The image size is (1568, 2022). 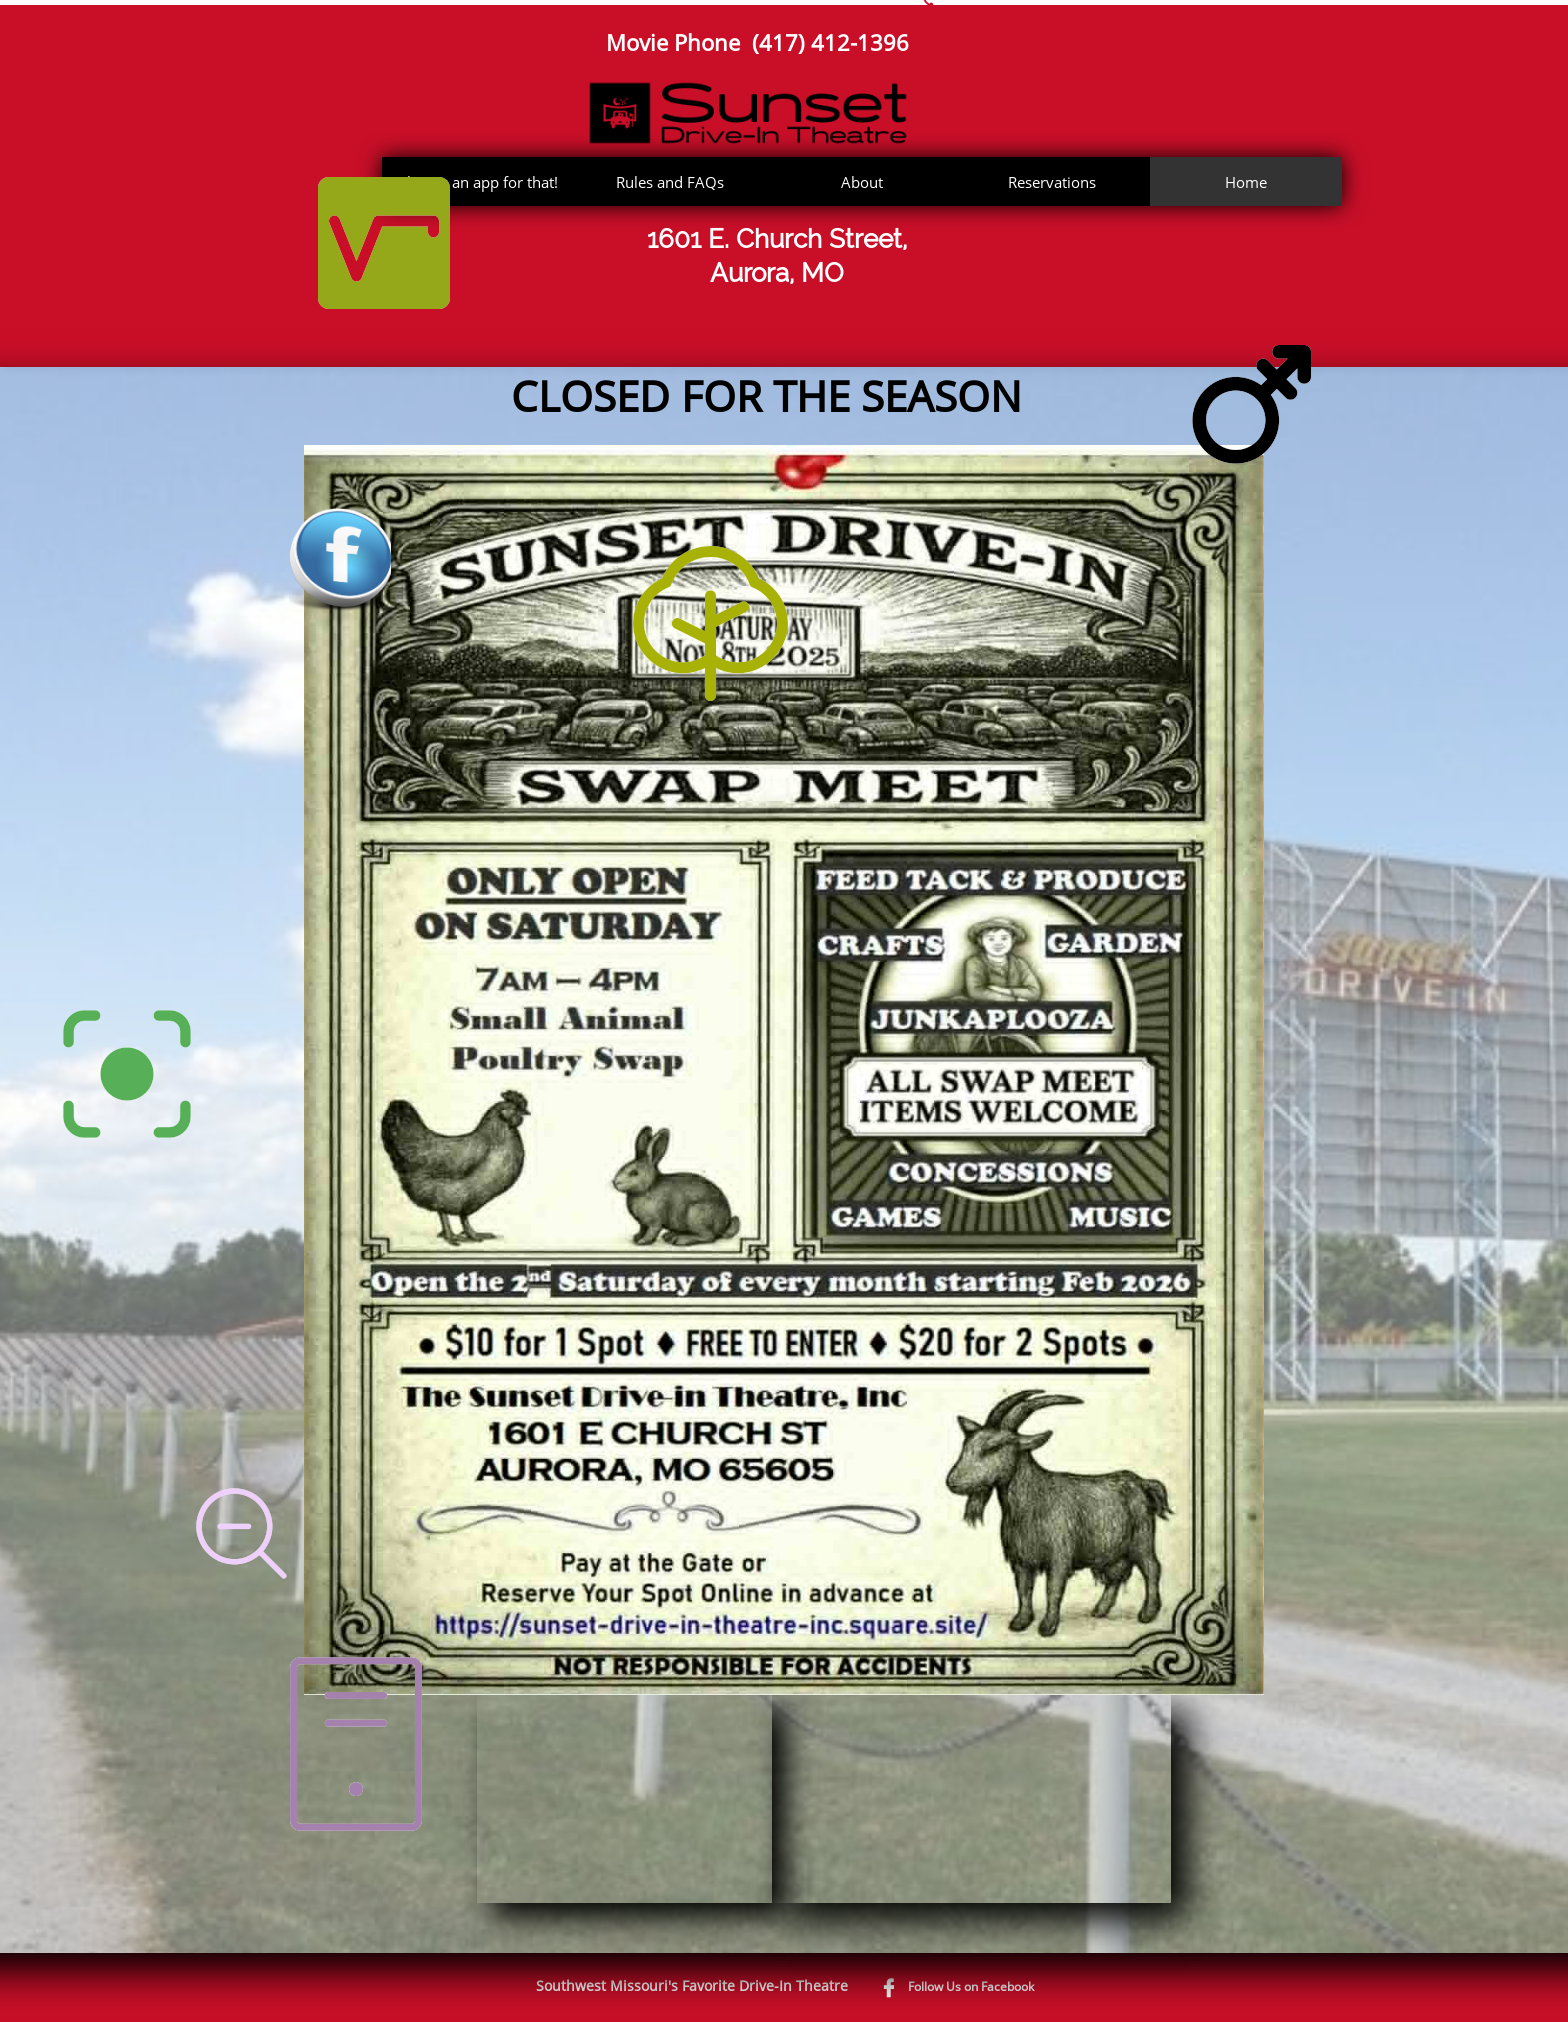 I want to click on access server or desktop computer settings, so click(x=356, y=1744).